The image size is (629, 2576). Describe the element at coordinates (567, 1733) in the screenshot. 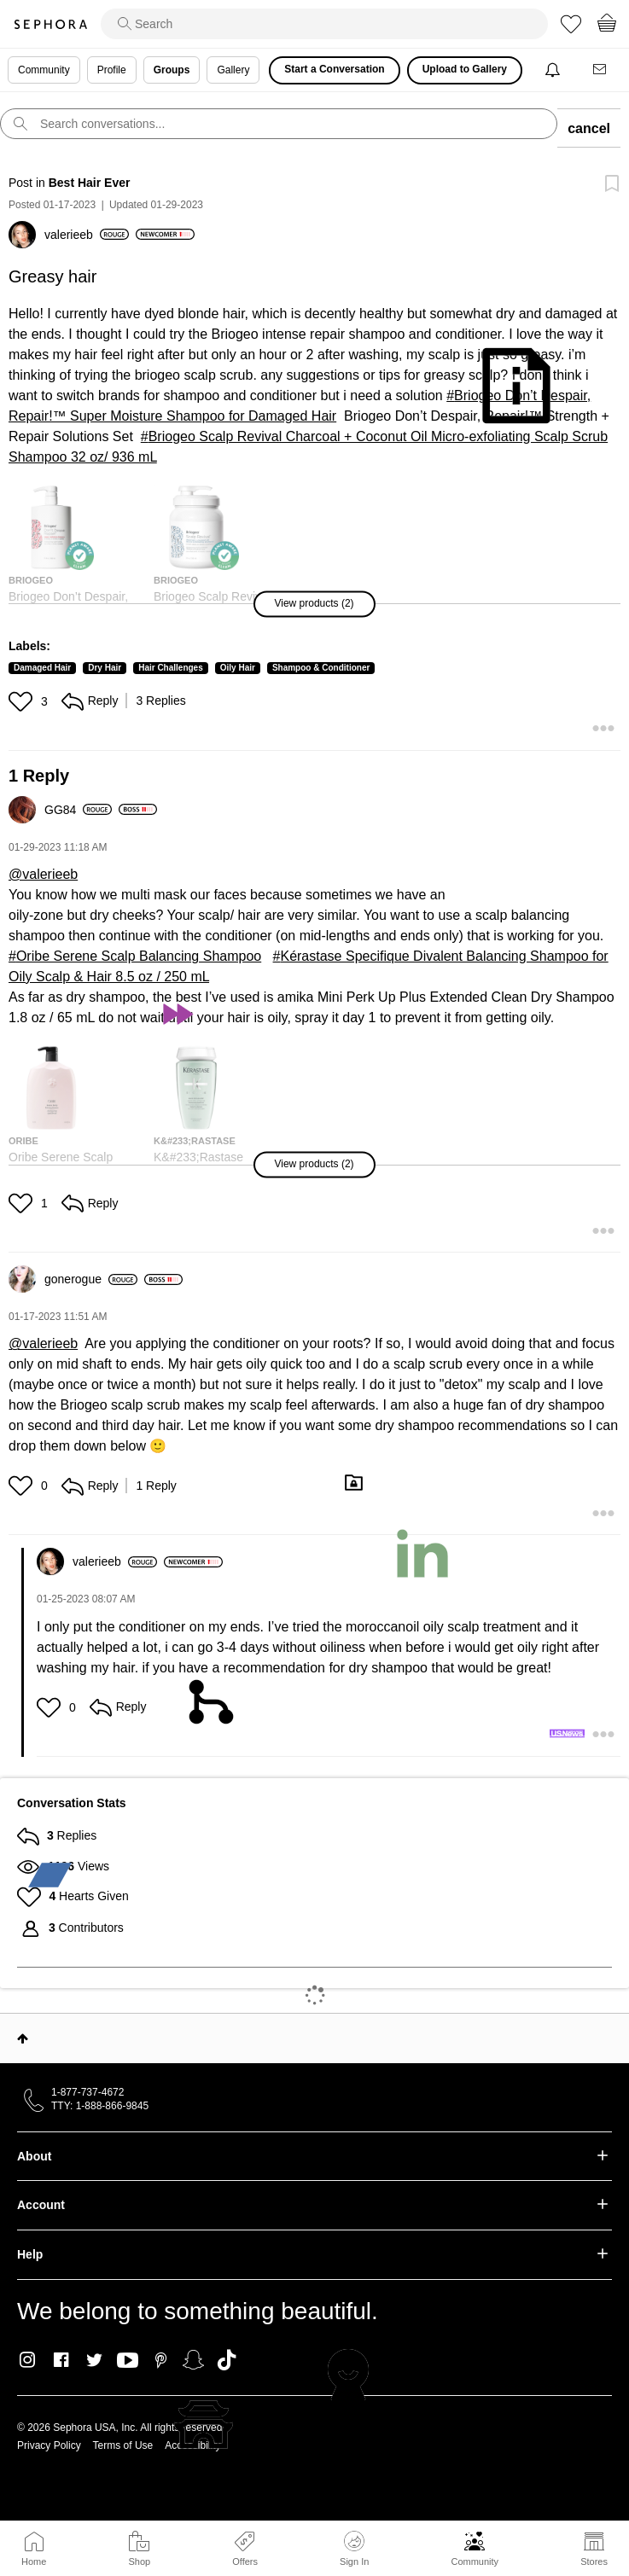

I see `visit U.S. News & World Report website` at that location.